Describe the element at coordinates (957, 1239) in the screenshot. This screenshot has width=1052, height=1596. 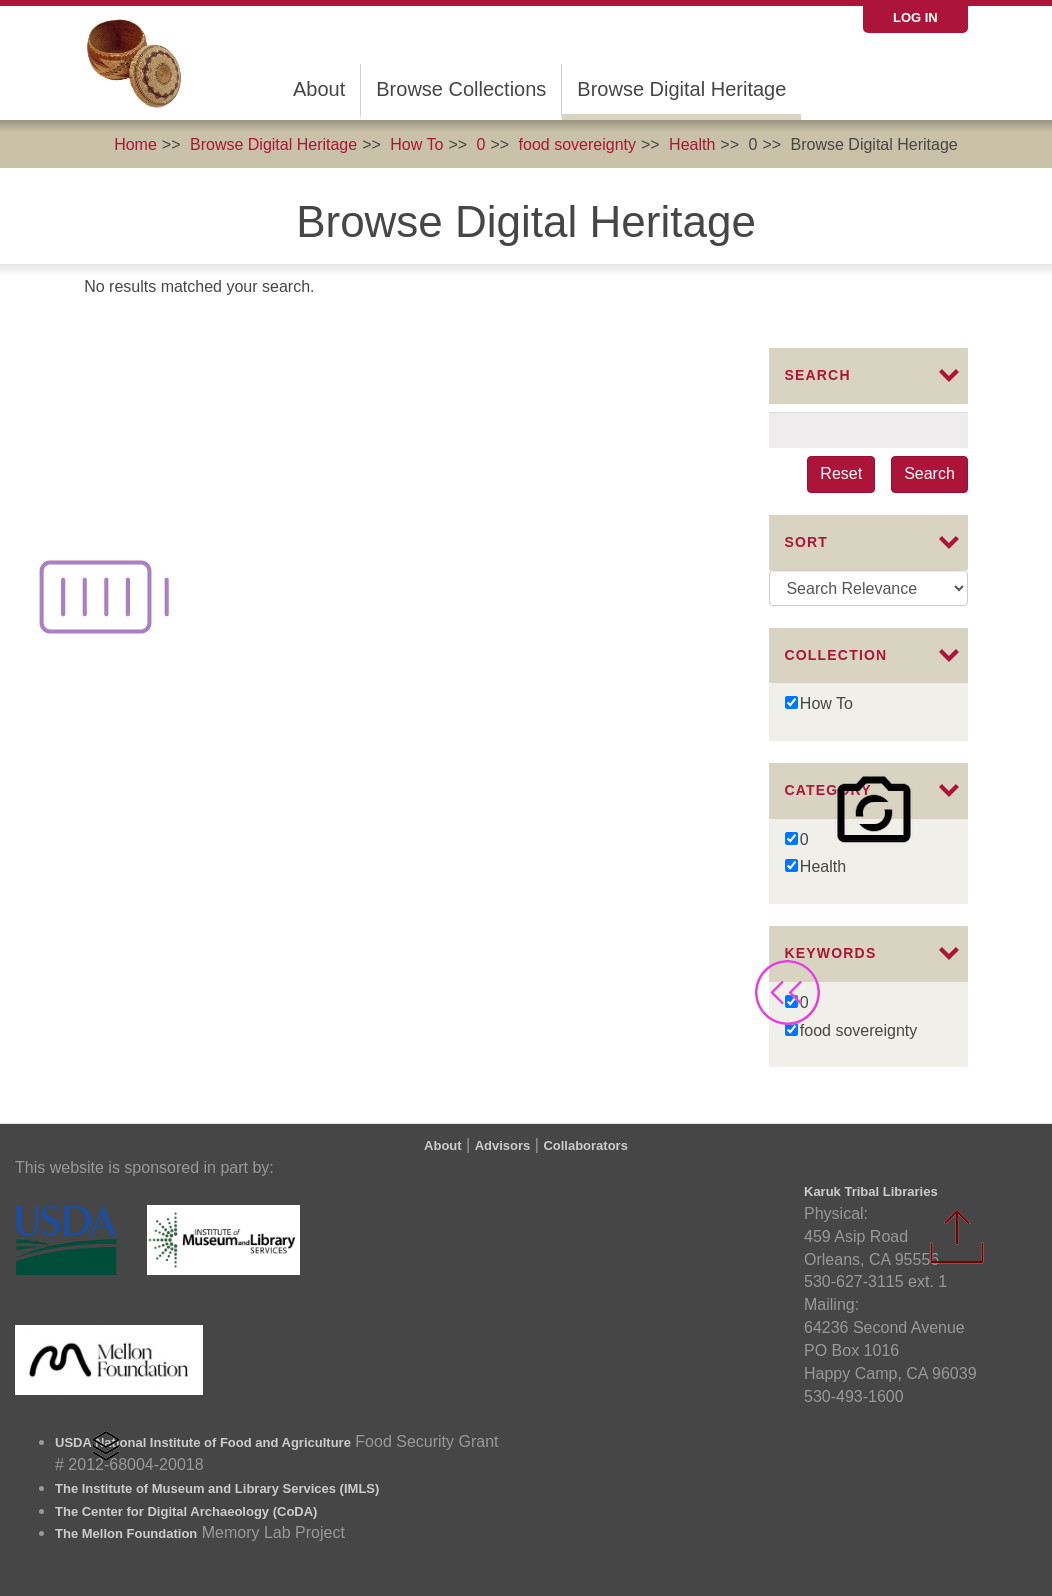
I see `upload a file or document` at that location.